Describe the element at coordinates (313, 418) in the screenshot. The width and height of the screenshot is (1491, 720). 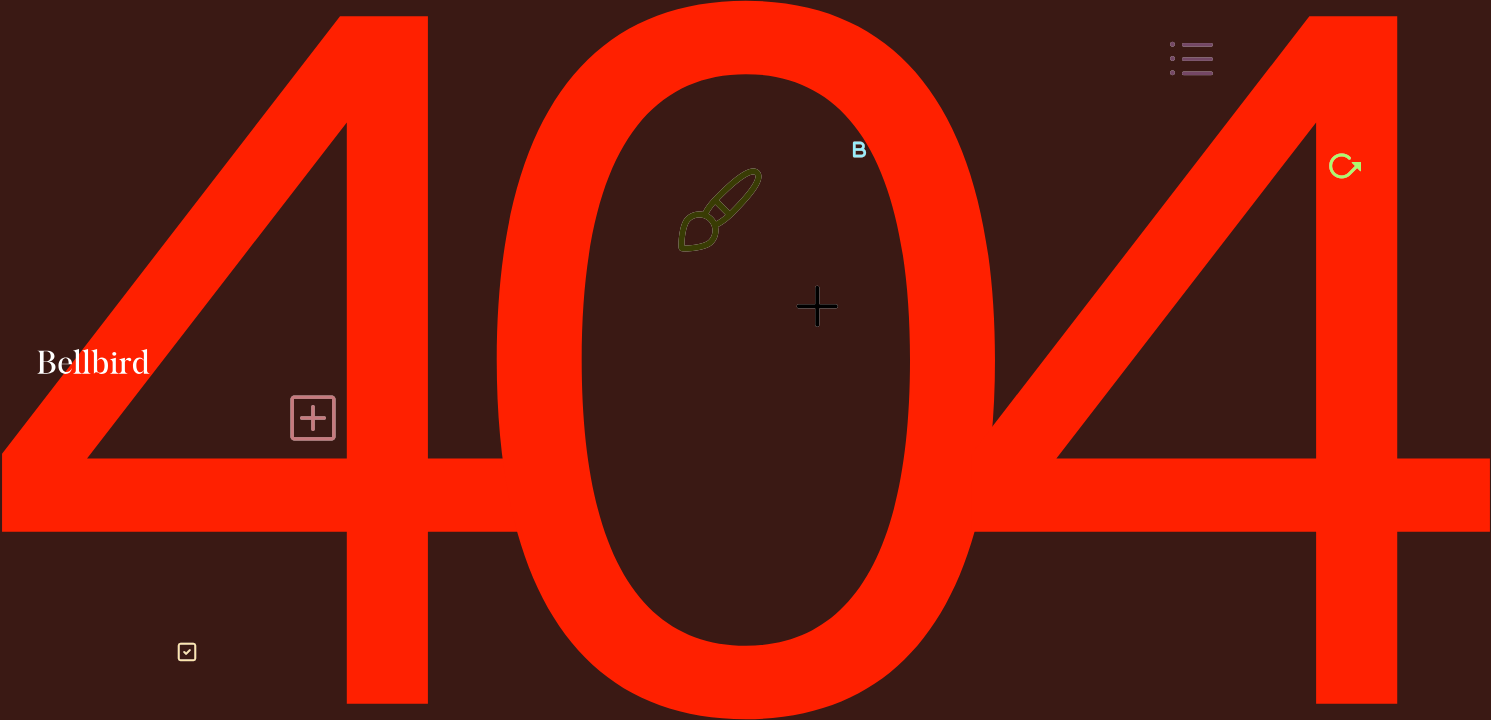
I see `add new file or content to a diff` at that location.